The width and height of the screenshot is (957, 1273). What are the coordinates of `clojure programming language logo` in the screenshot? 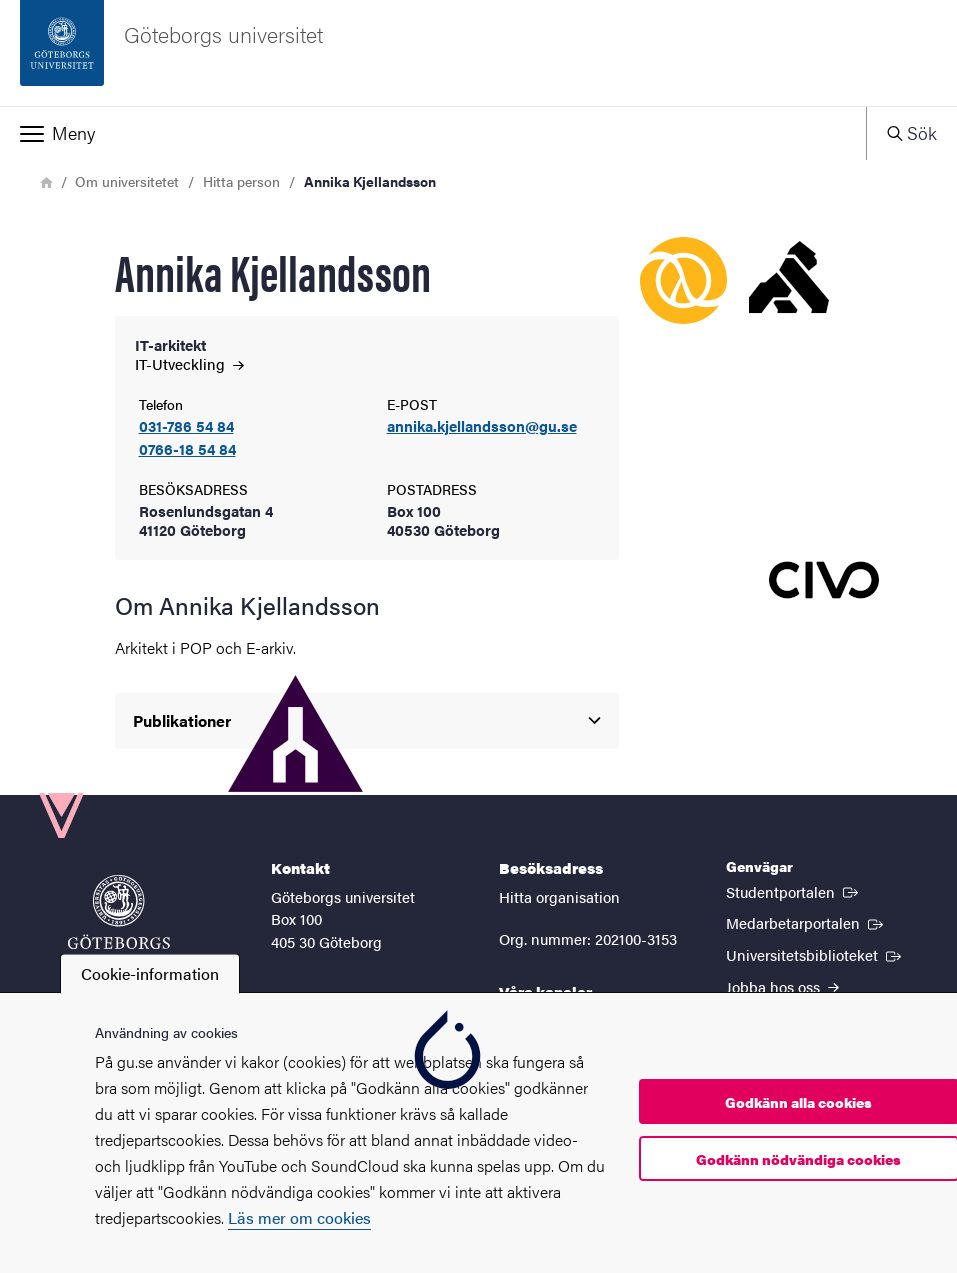 It's located at (683, 280).